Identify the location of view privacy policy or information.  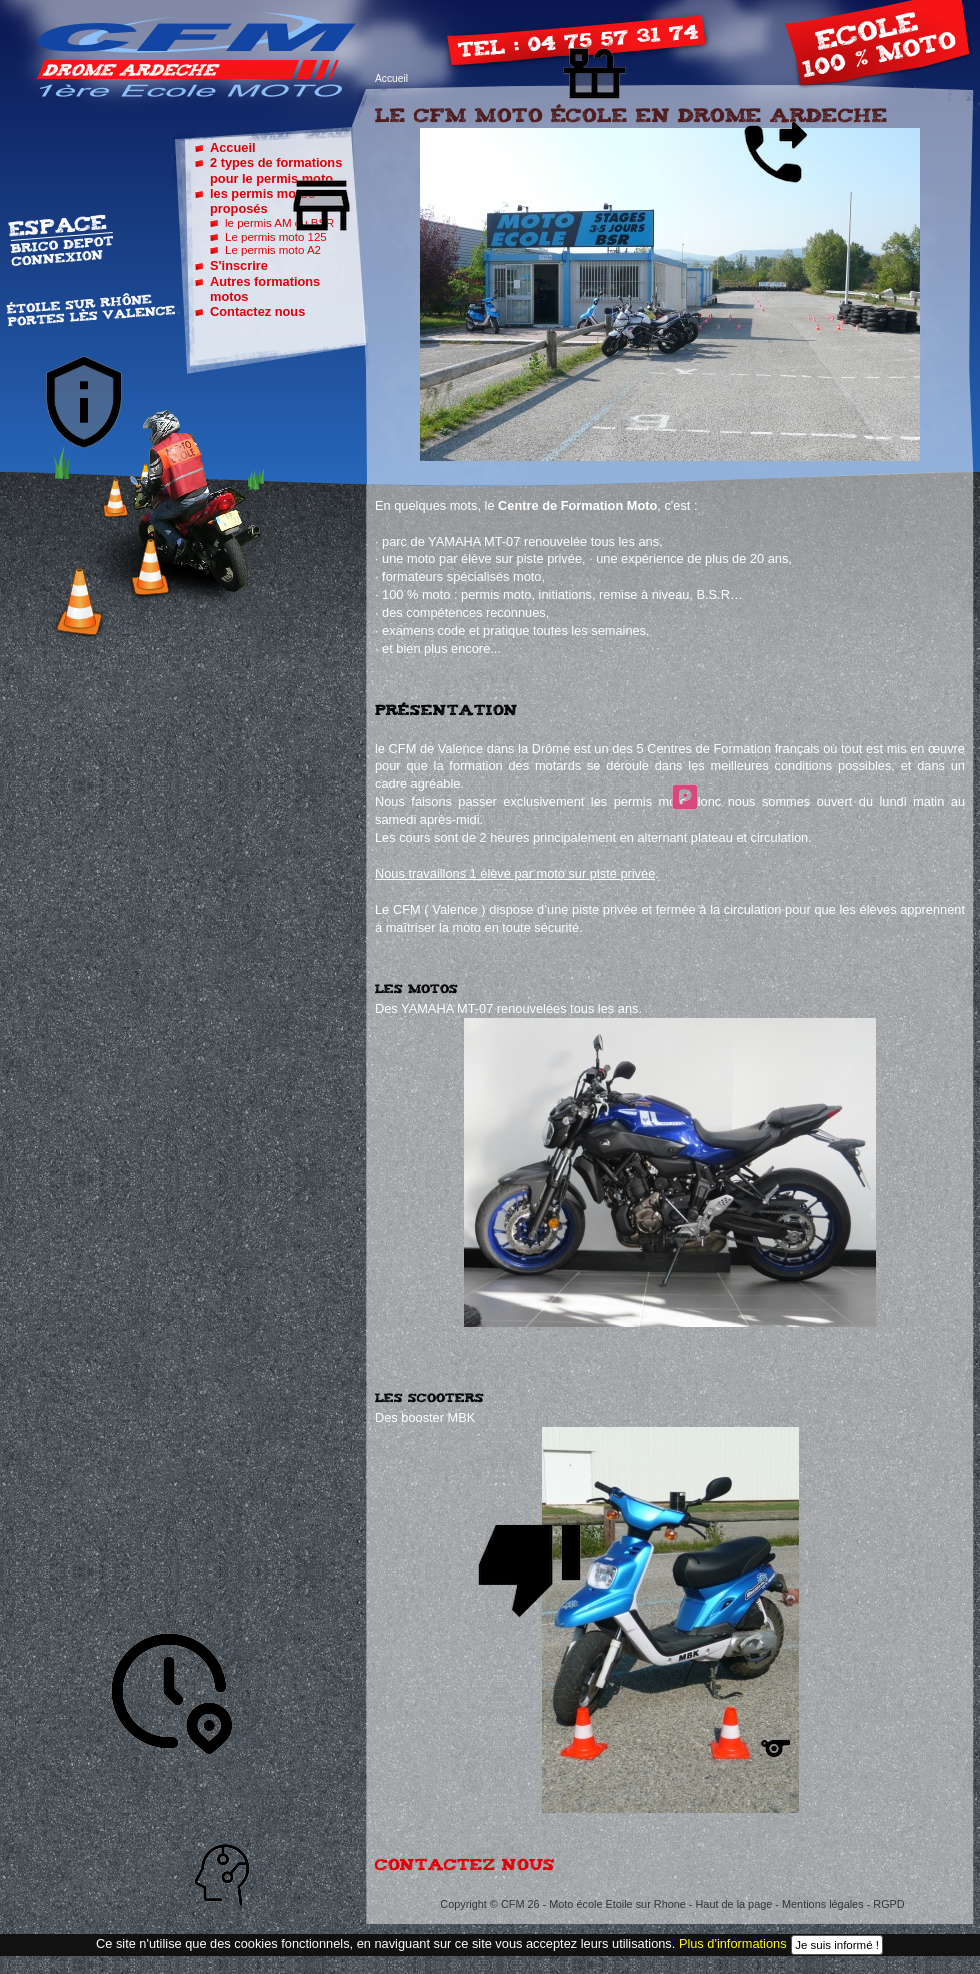
(84, 402).